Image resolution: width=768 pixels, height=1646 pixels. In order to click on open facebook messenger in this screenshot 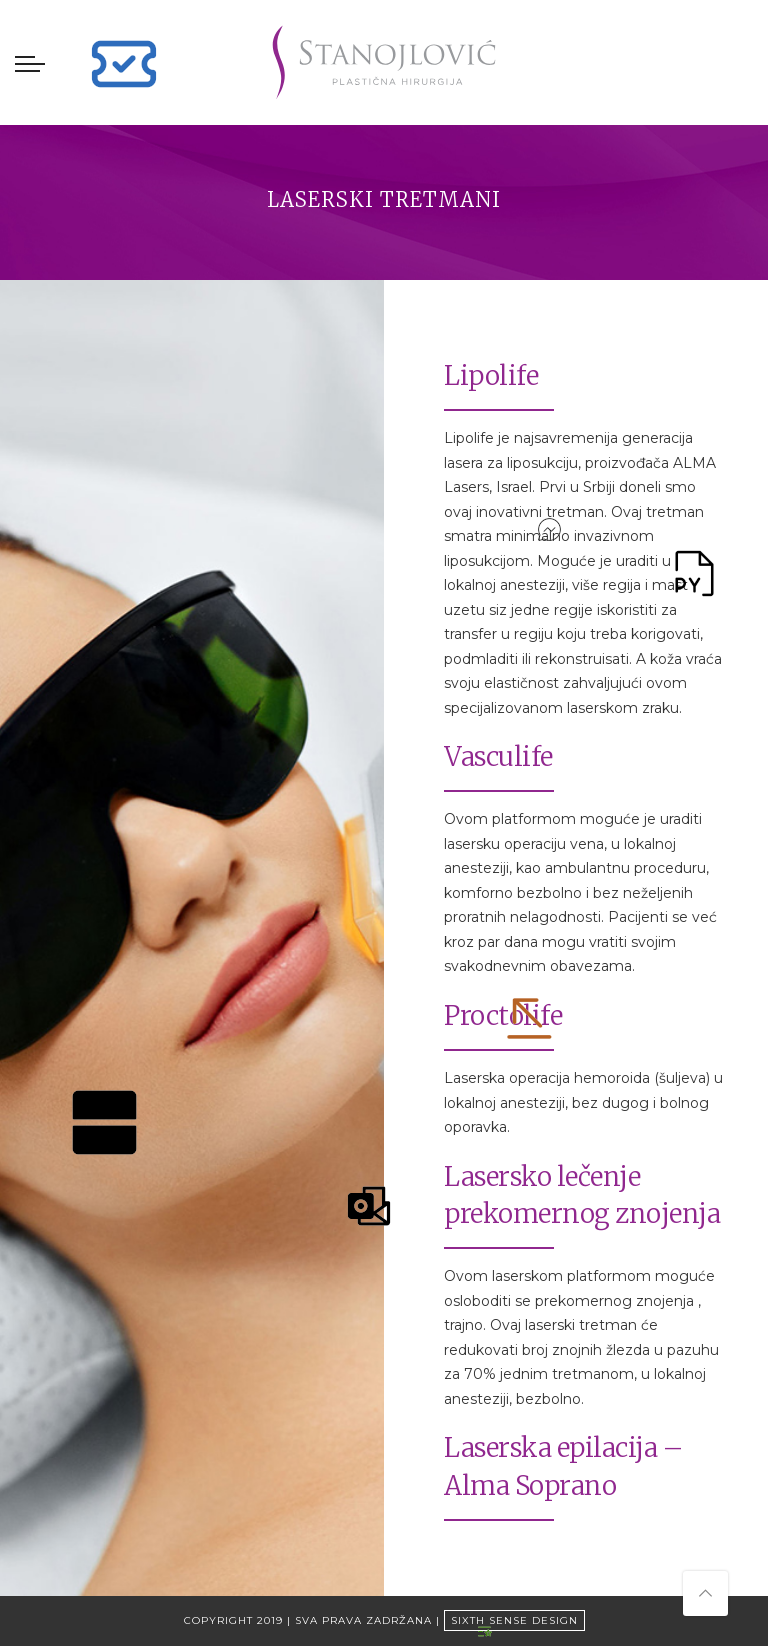, I will do `click(549, 529)`.